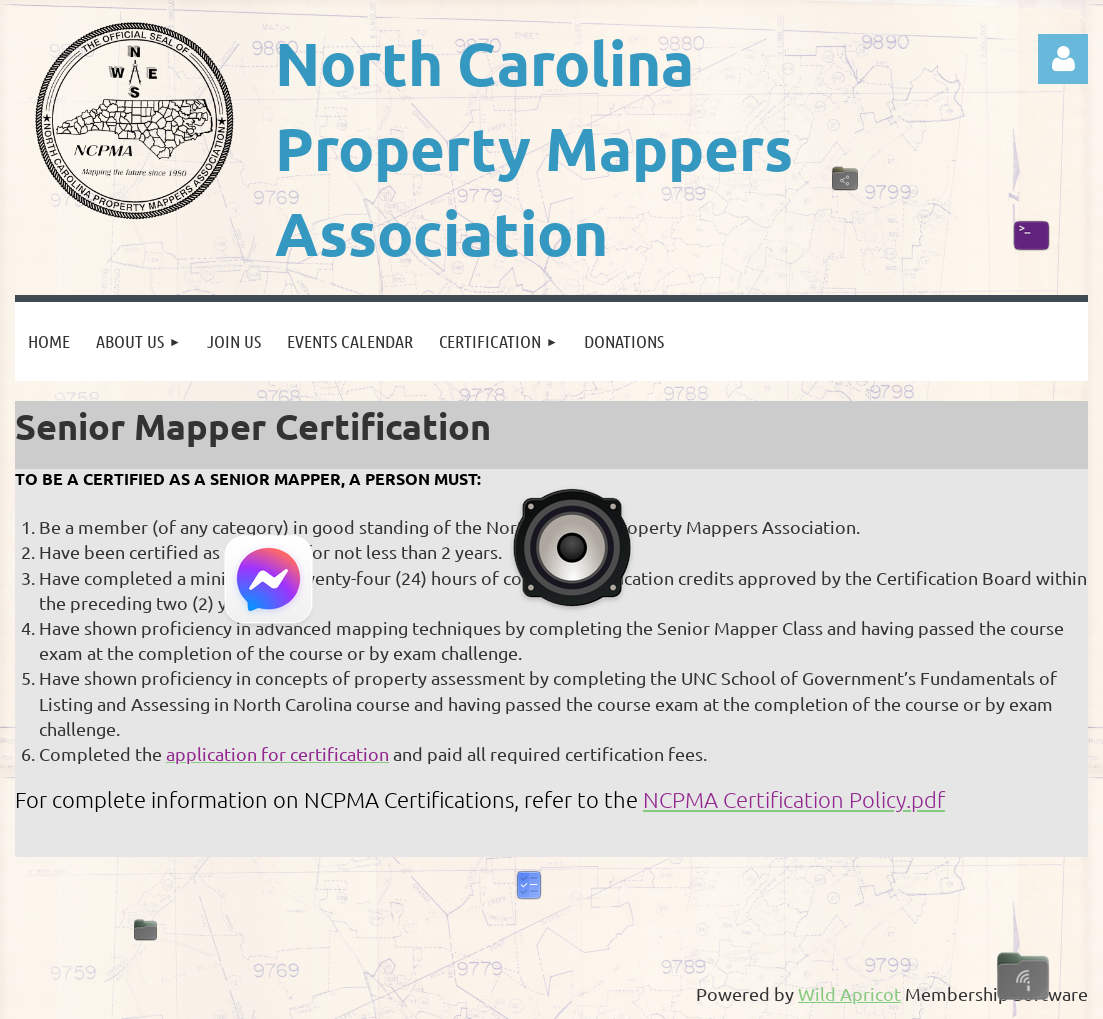 This screenshot has width=1103, height=1019. What do you see at coordinates (845, 178) in the screenshot?
I see `open public shared folder` at bounding box center [845, 178].